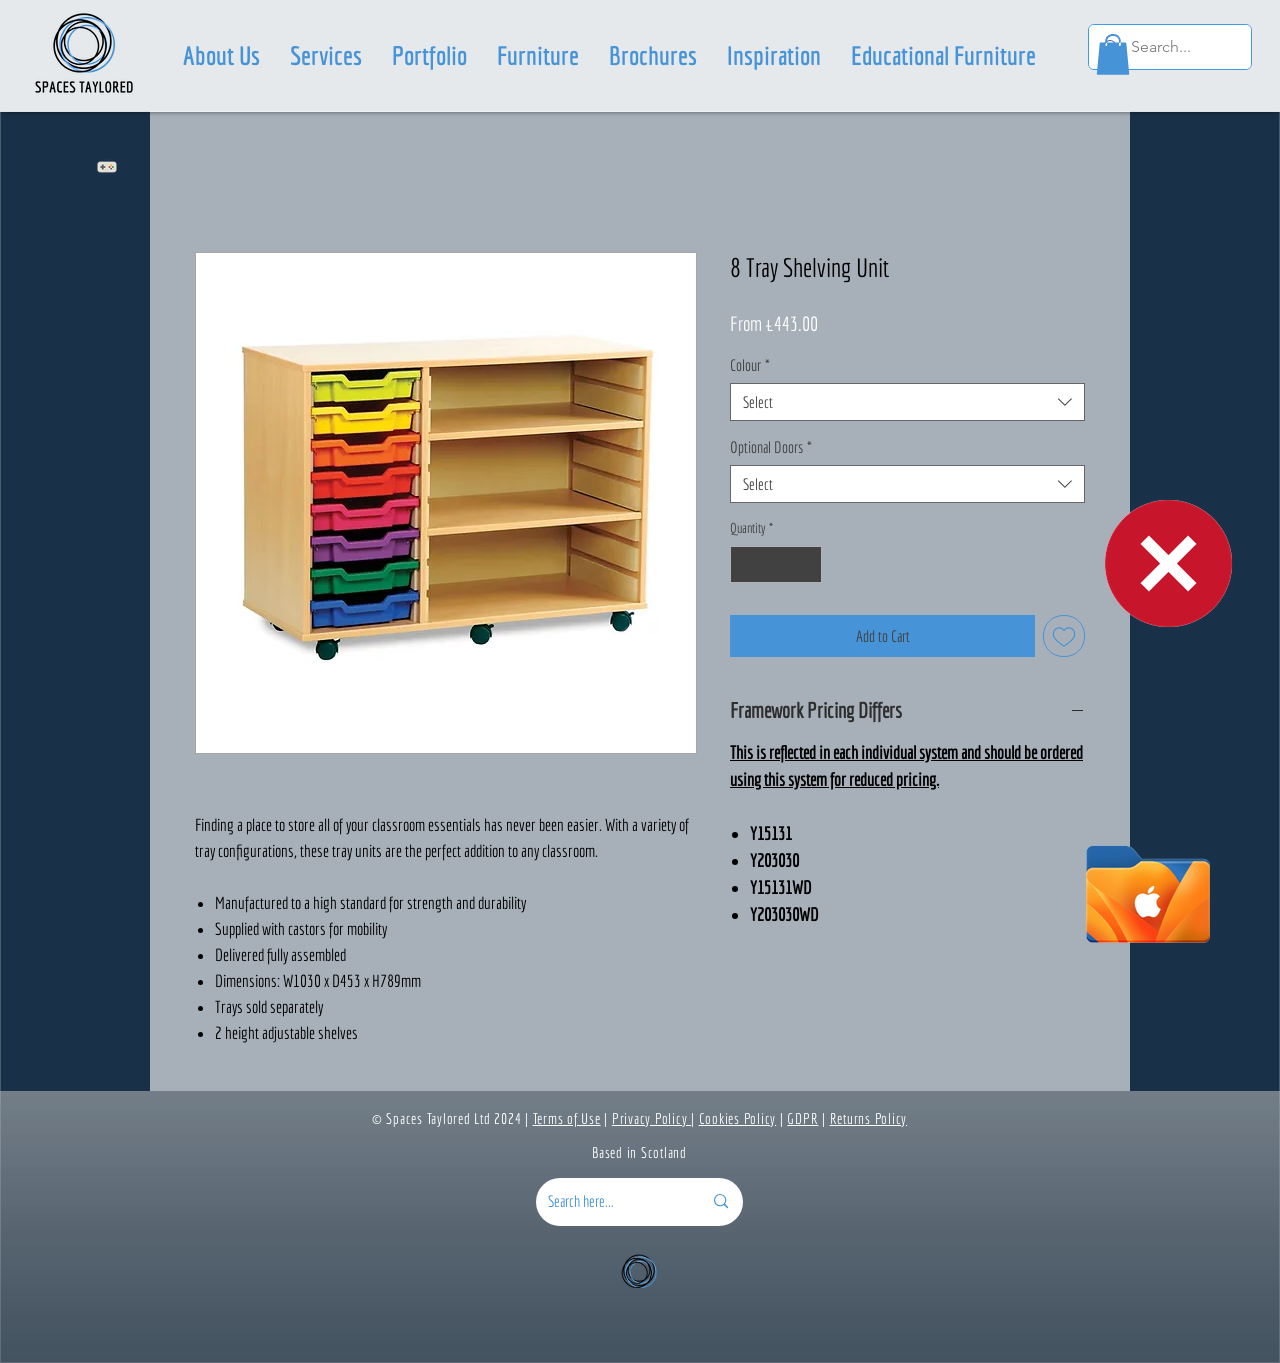 The image size is (1280, 1363). I want to click on game controller input device, so click(107, 167).